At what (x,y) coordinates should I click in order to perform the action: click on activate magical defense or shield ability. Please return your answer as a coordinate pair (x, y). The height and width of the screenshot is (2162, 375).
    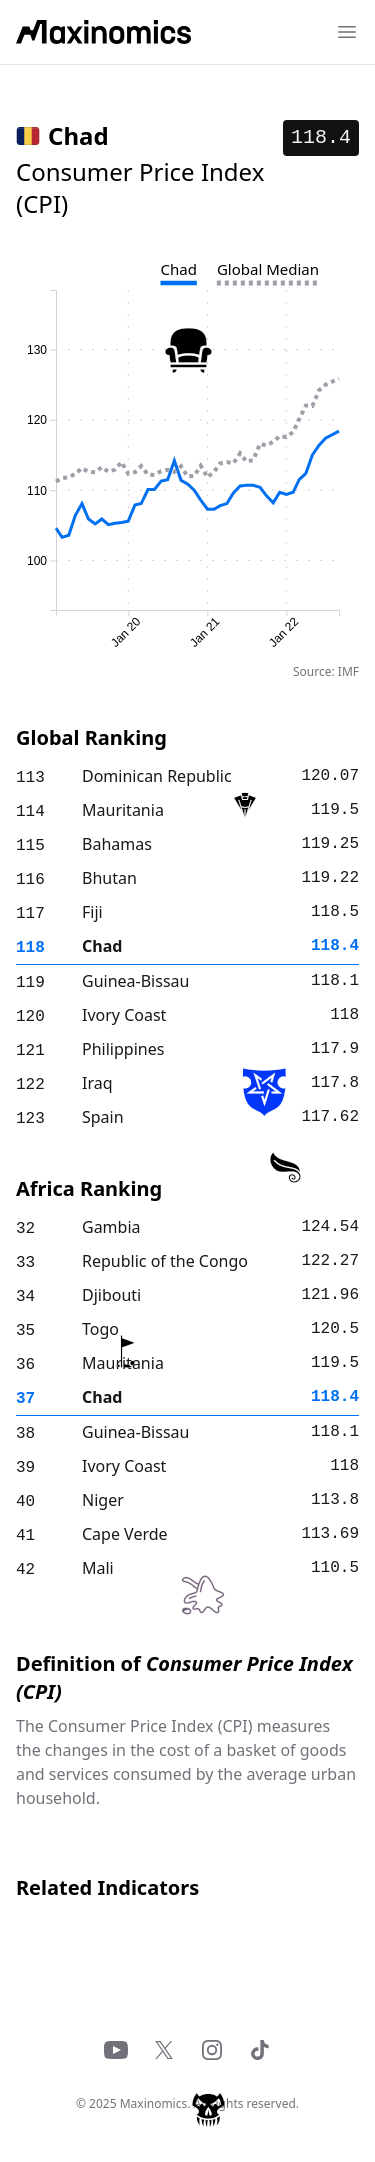
    Looking at the image, I should click on (264, 1093).